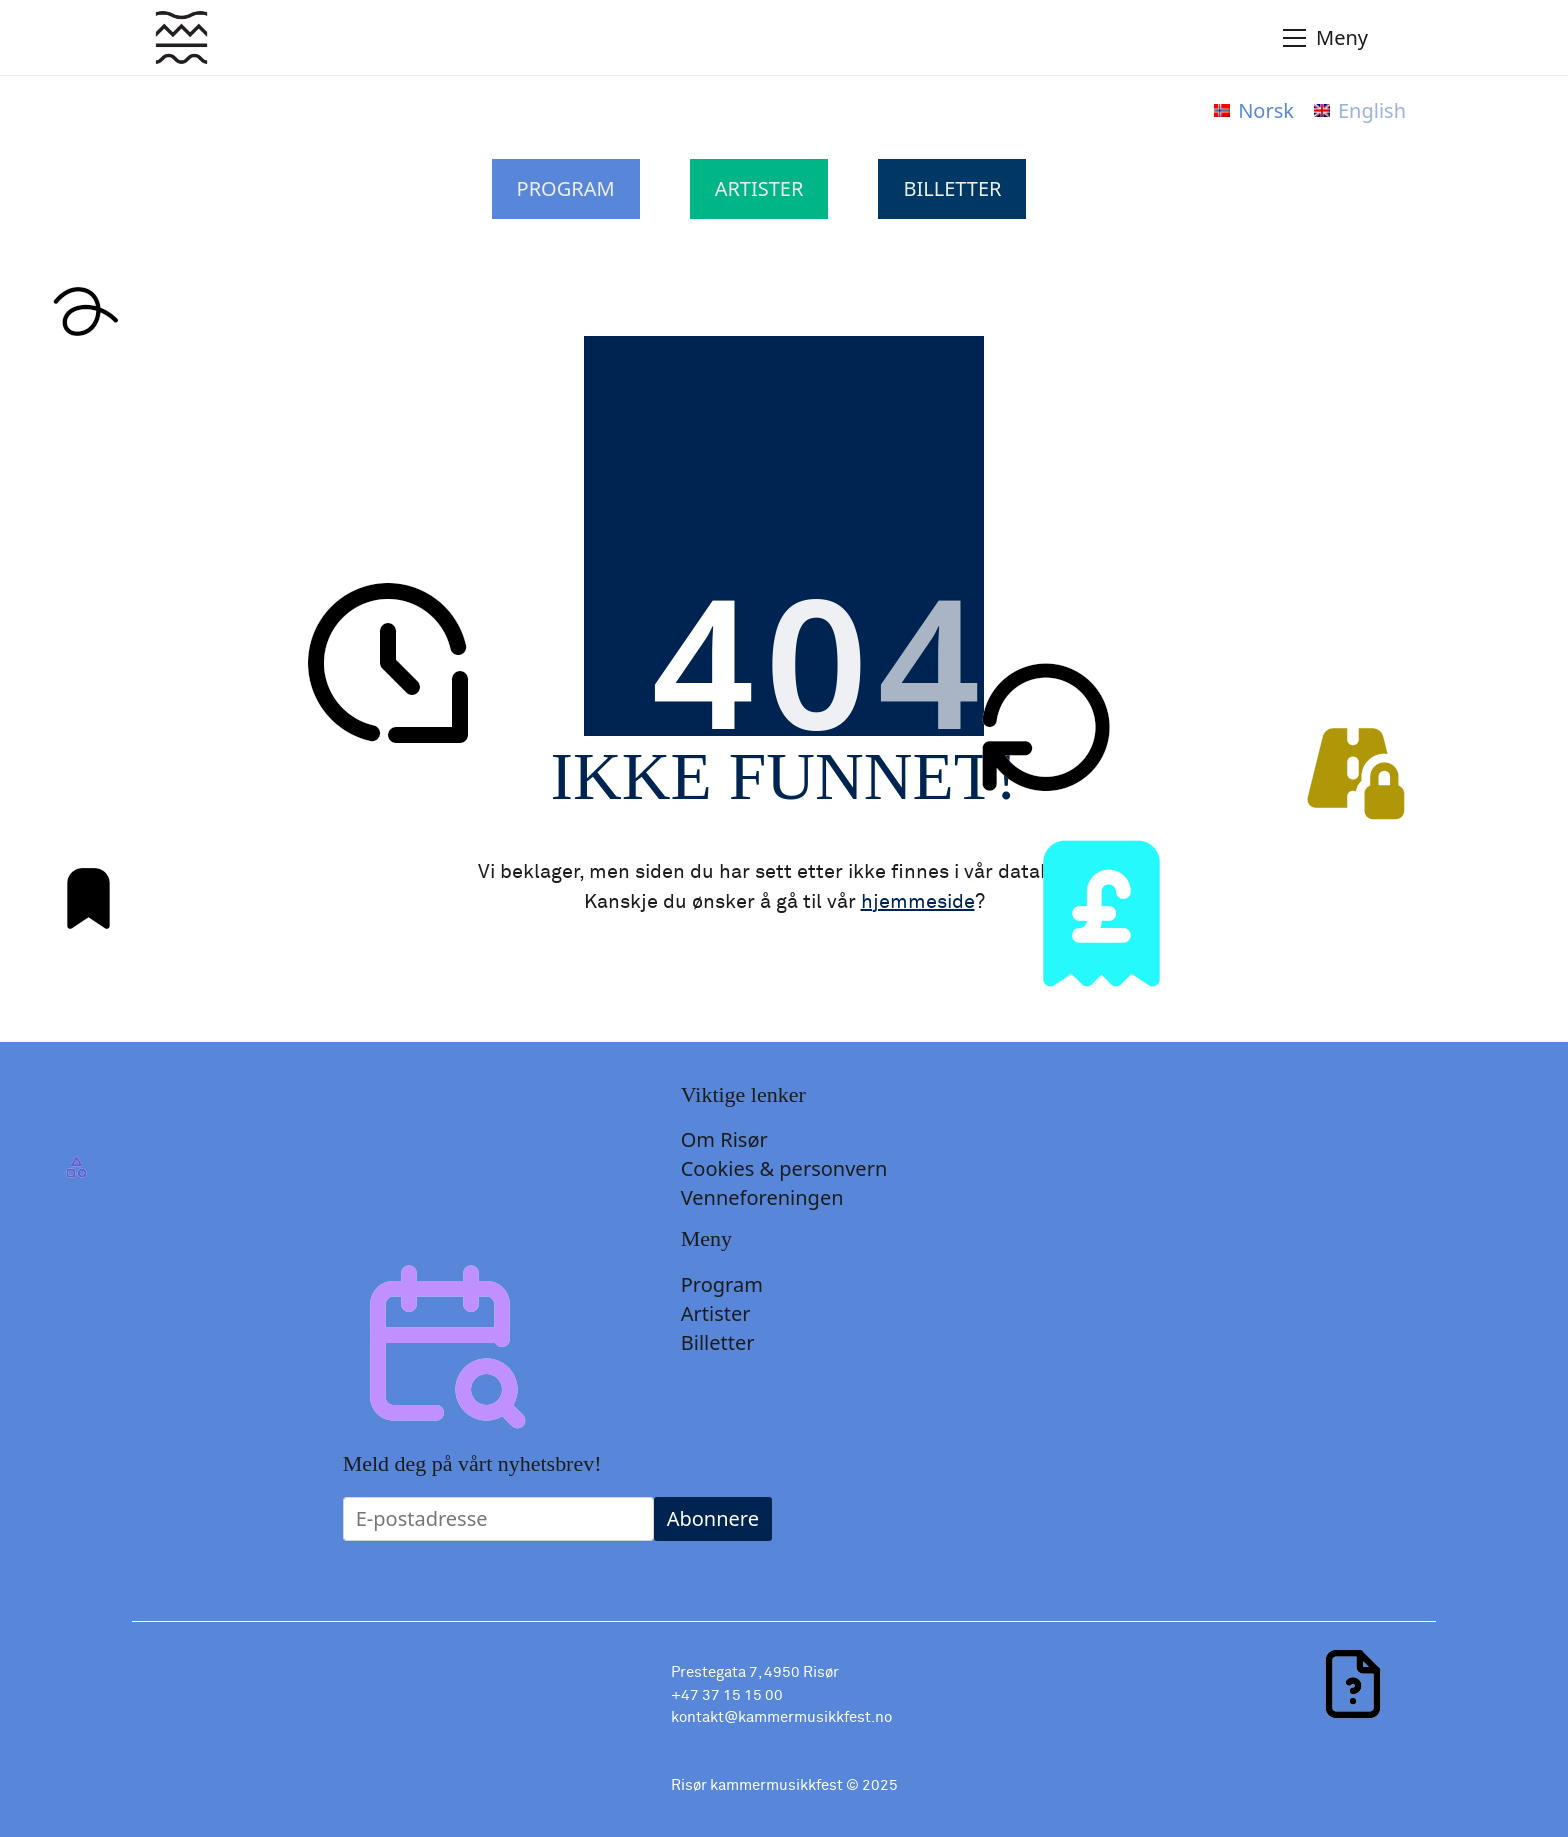 Image resolution: width=1568 pixels, height=1837 pixels. What do you see at coordinates (1353, 1684) in the screenshot?
I see `unknown or unrecognized file type` at bounding box center [1353, 1684].